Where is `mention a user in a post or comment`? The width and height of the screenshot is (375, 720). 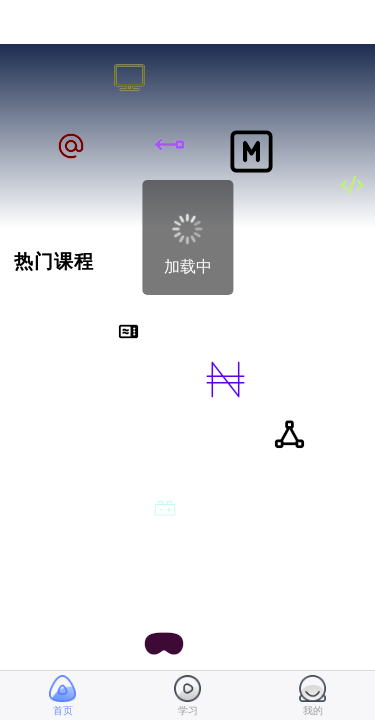 mention a user in a post or comment is located at coordinates (71, 146).